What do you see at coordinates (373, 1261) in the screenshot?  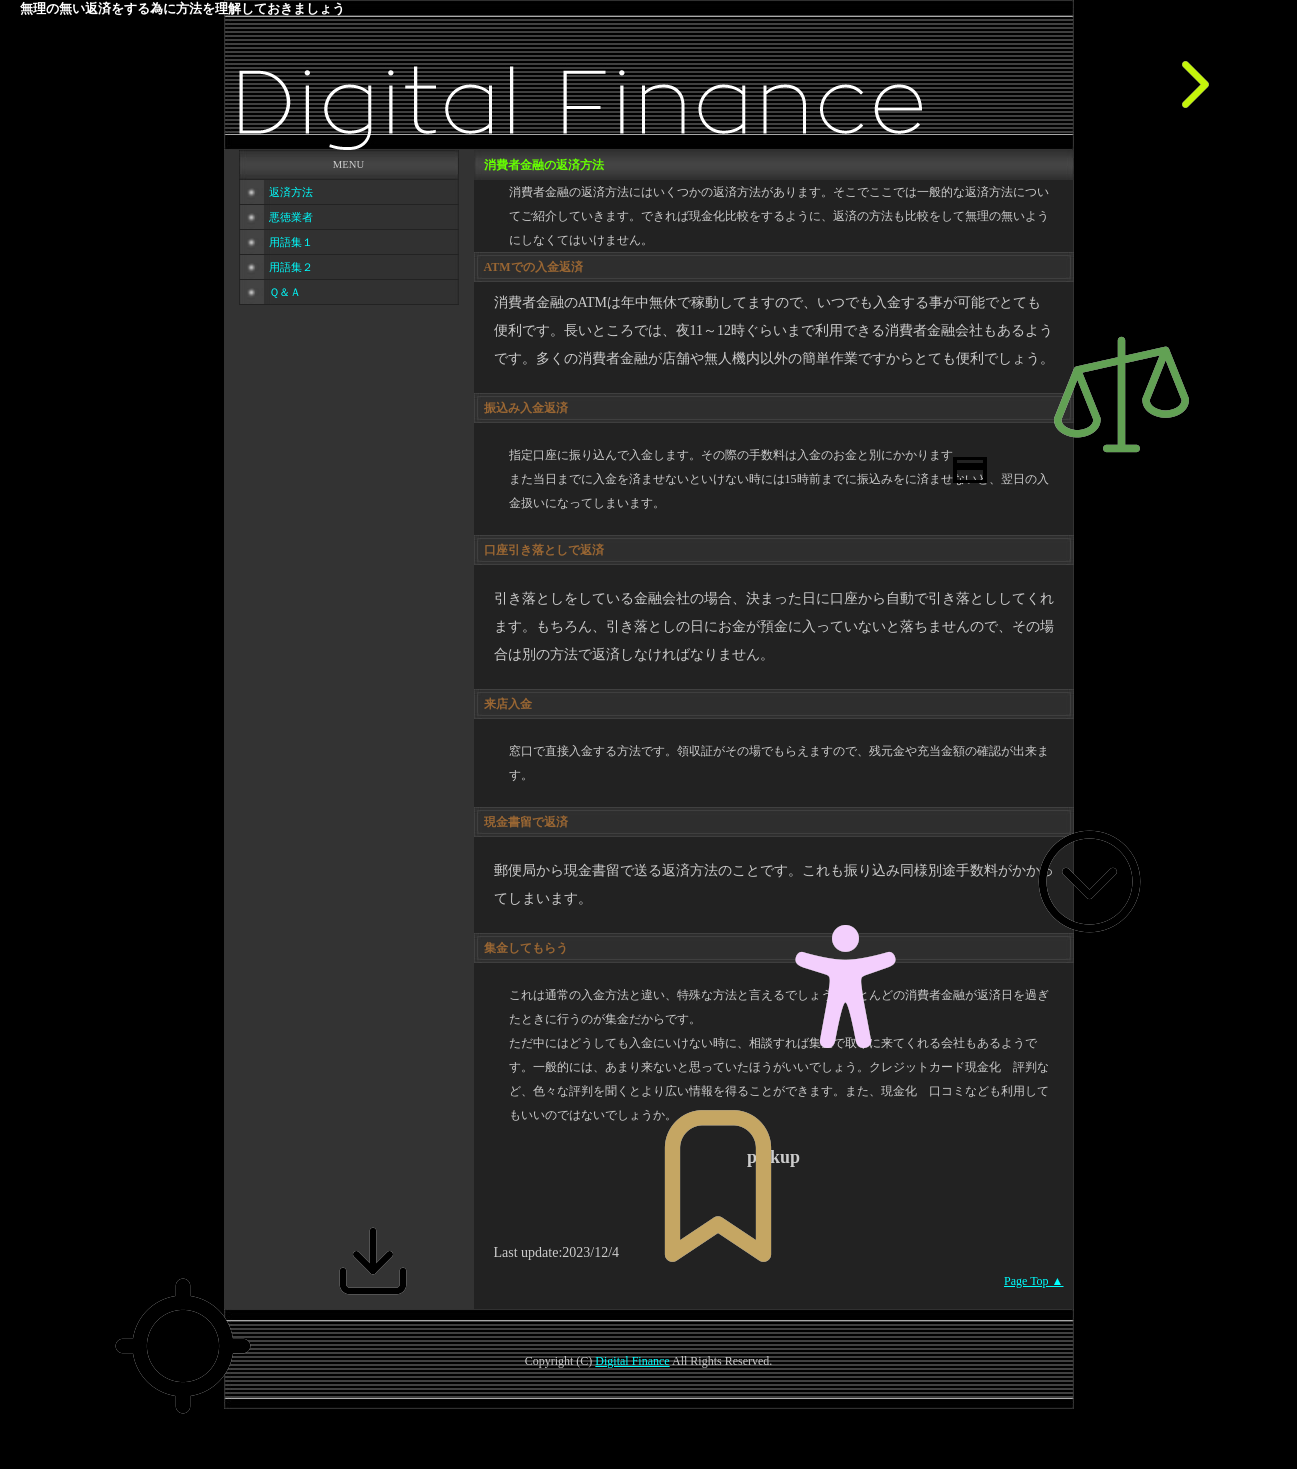 I see `download a file or document` at bounding box center [373, 1261].